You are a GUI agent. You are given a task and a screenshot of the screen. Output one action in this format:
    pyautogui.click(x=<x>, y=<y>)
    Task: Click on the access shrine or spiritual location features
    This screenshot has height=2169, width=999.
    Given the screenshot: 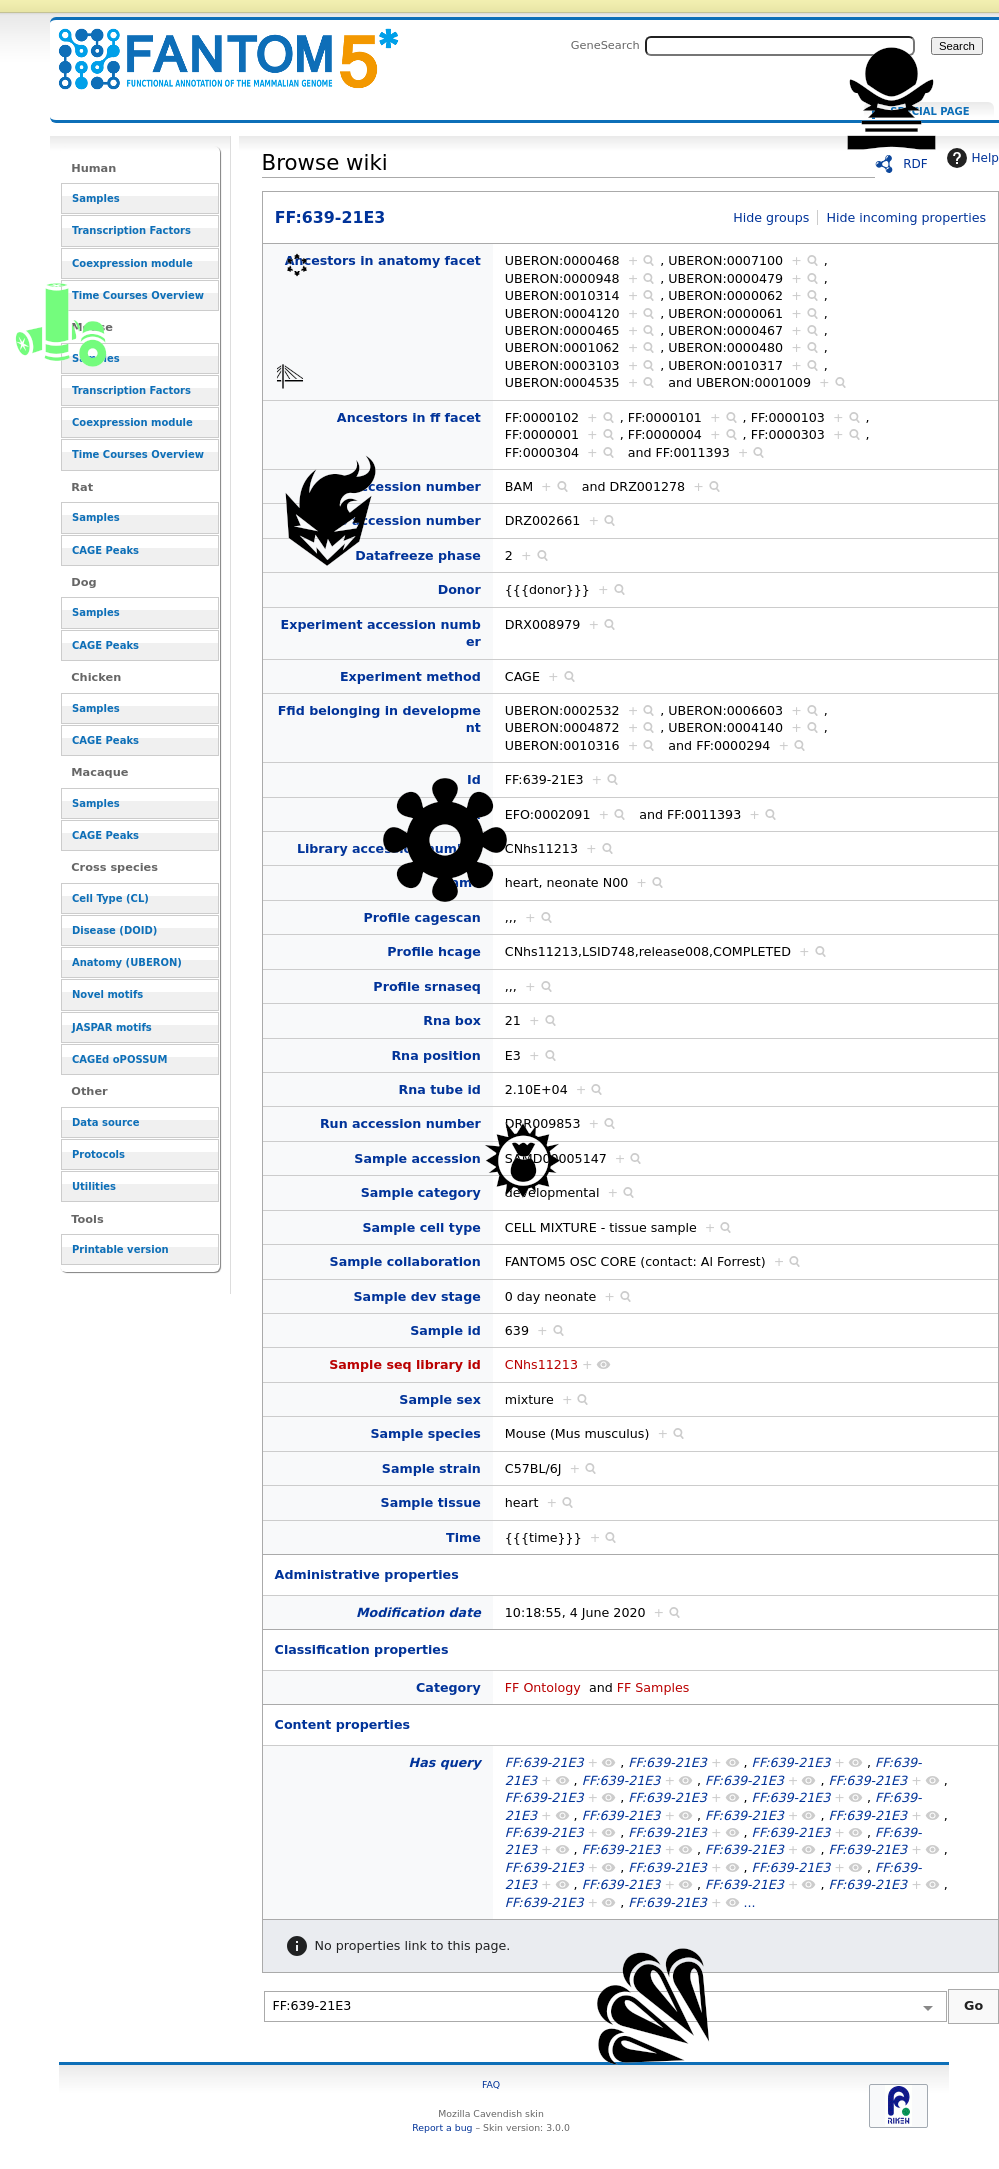 What is the action you would take?
    pyautogui.click(x=891, y=98)
    